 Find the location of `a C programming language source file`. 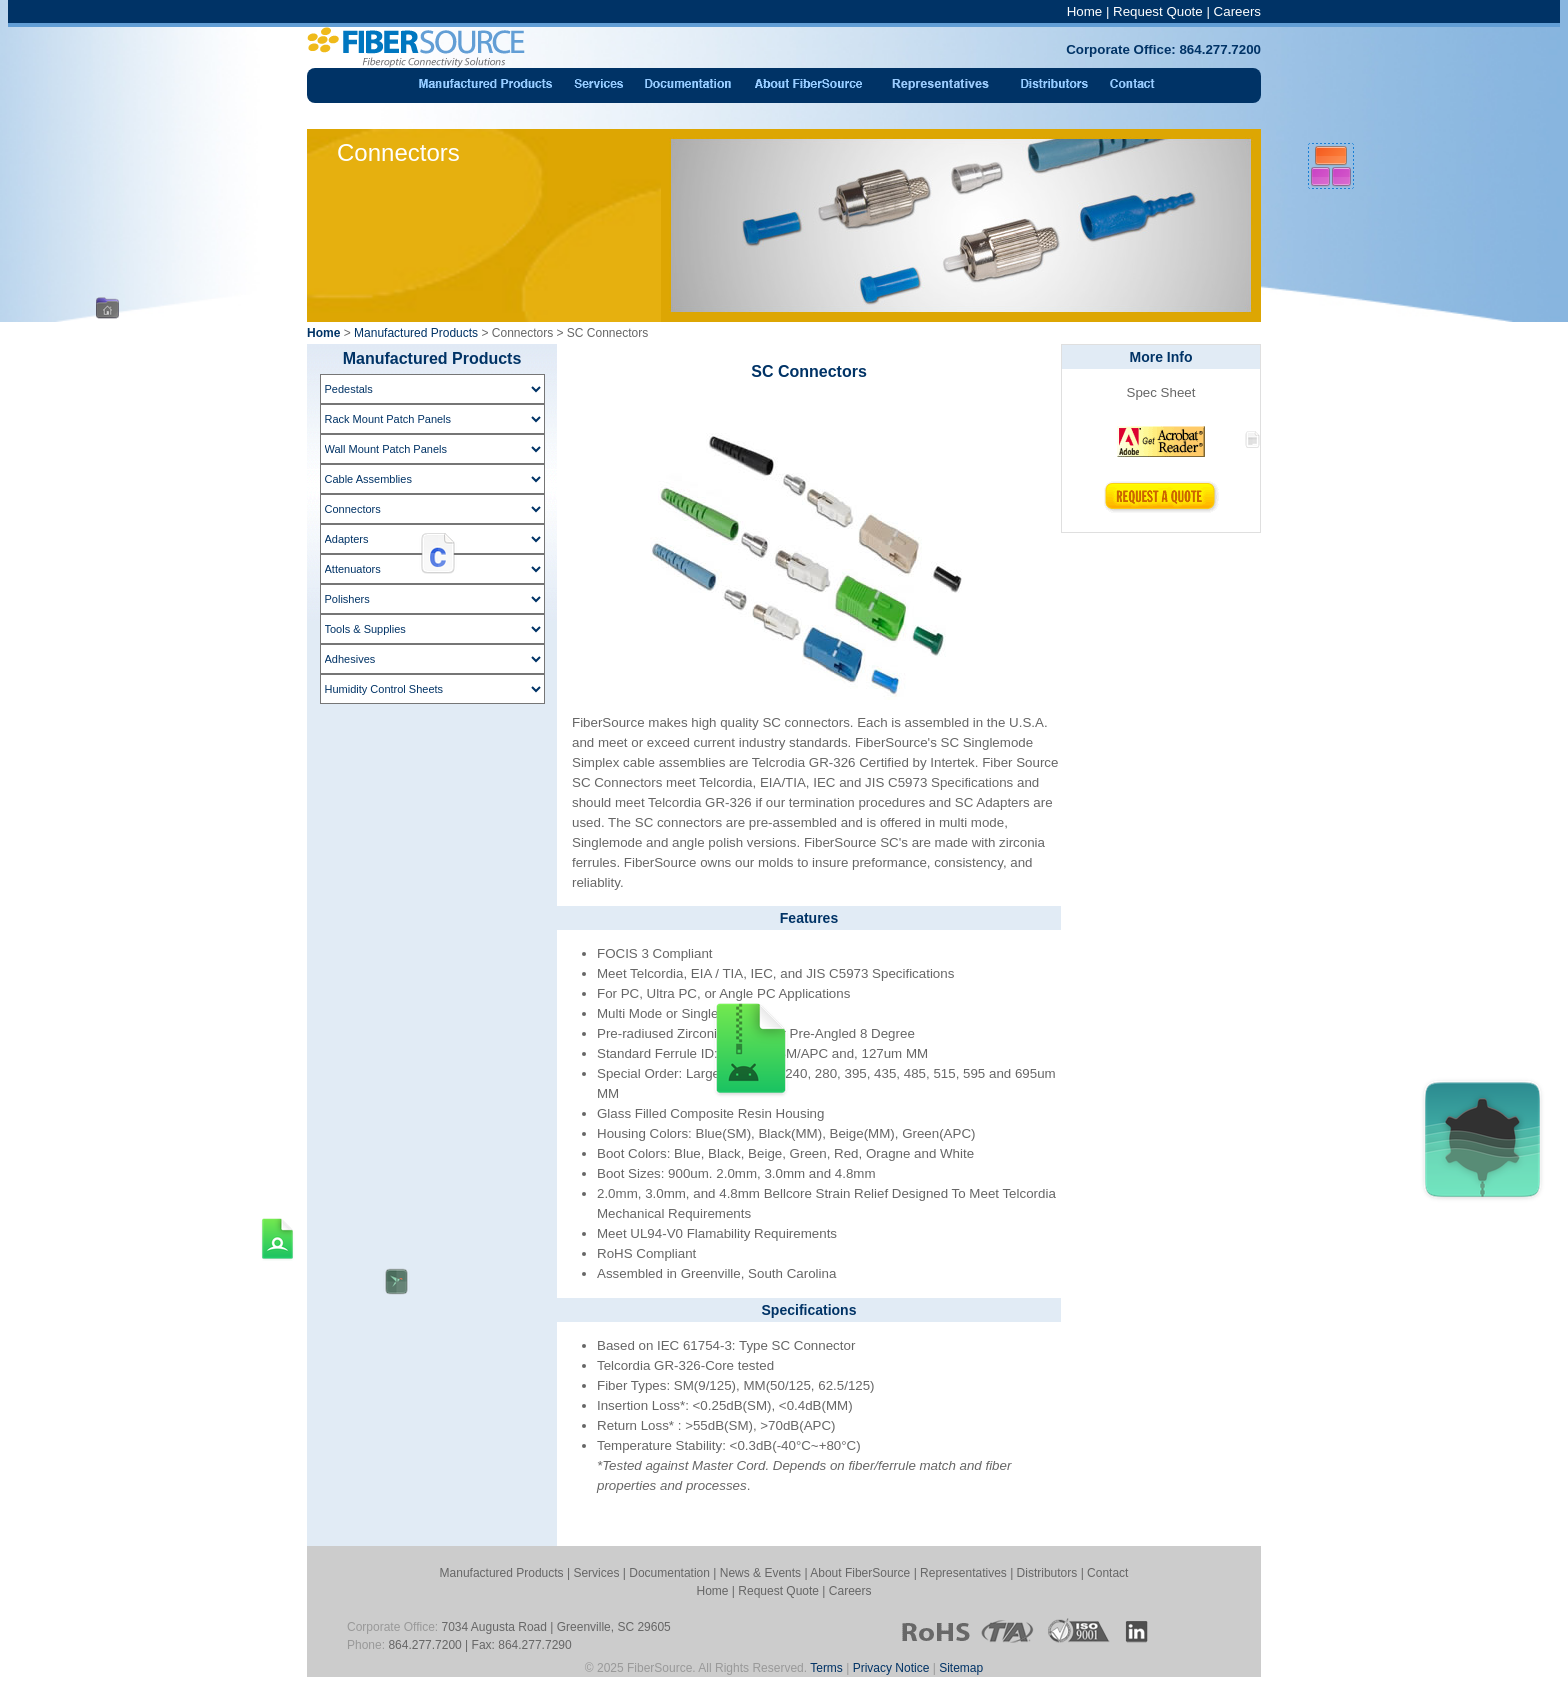

a C programming language source file is located at coordinates (438, 553).